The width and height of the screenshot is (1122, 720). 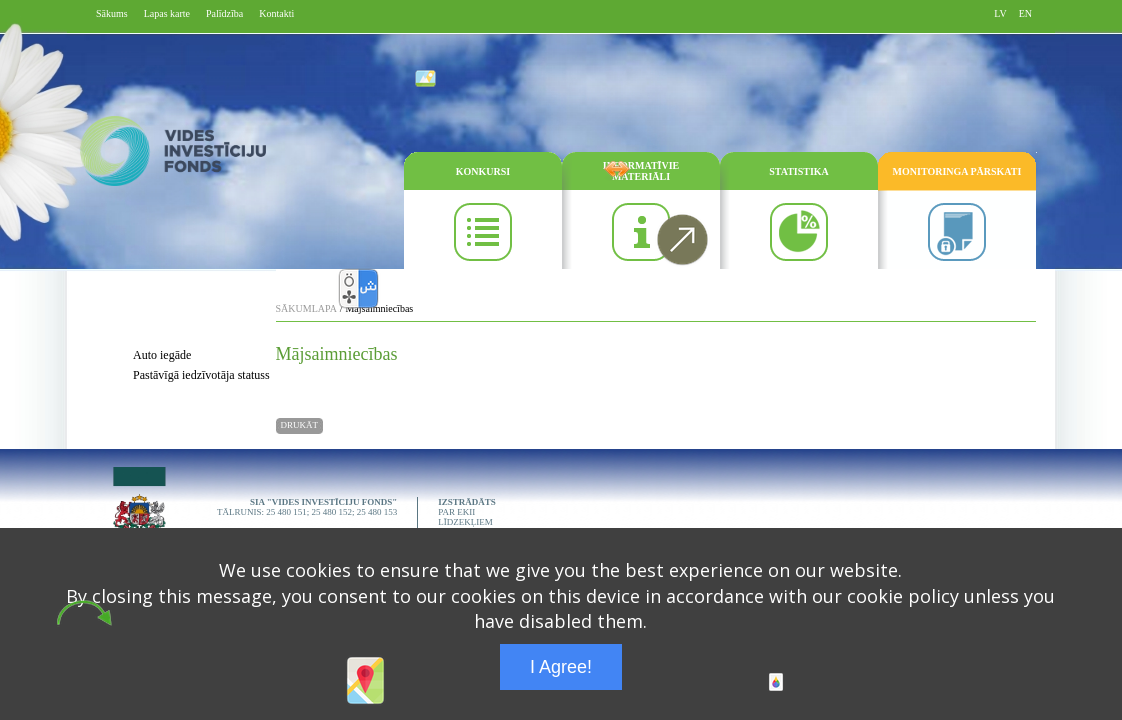 I want to click on indicates a symbolic link or shortcut to another file, so click(x=682, y=239).